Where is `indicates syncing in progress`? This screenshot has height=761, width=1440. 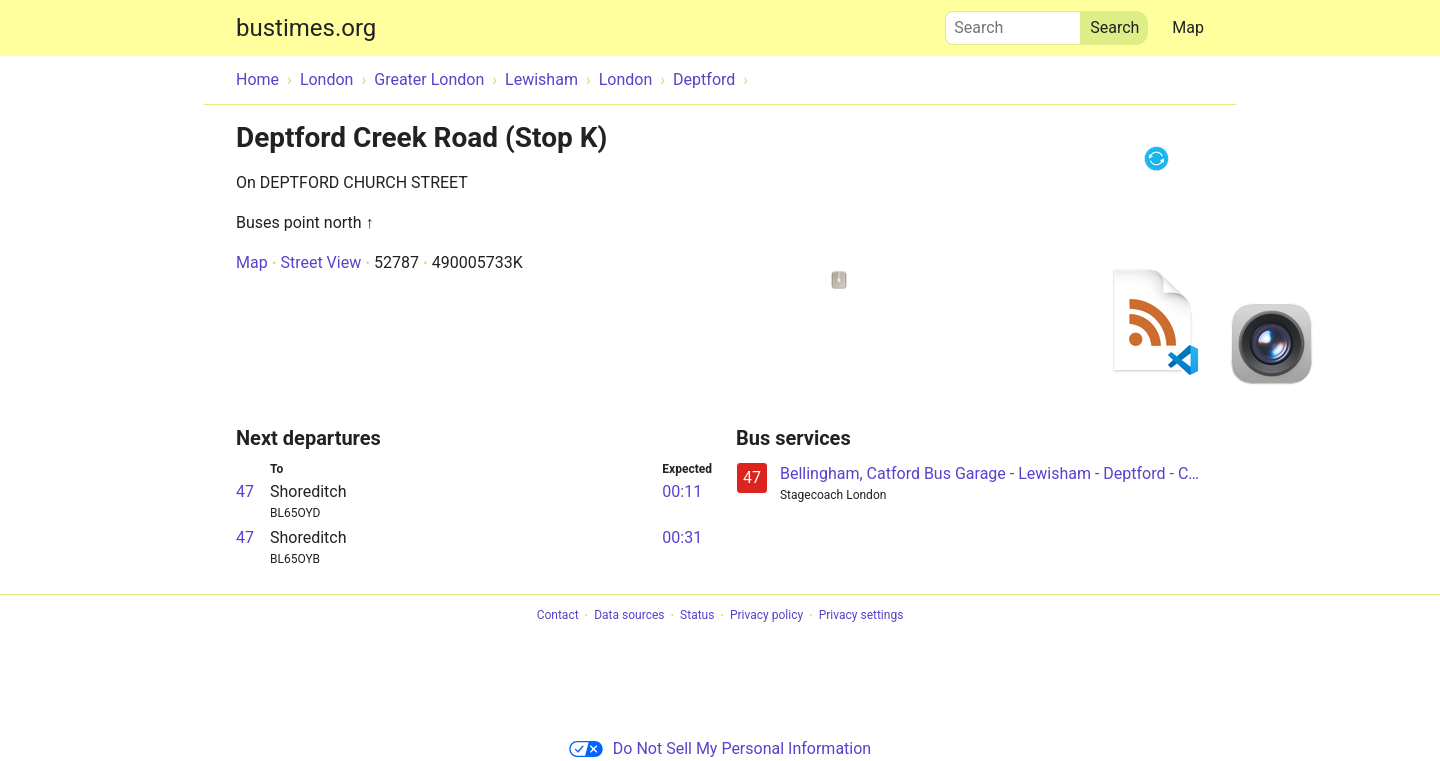
indicates syncing in progress is located at coordinates (1156, 158).